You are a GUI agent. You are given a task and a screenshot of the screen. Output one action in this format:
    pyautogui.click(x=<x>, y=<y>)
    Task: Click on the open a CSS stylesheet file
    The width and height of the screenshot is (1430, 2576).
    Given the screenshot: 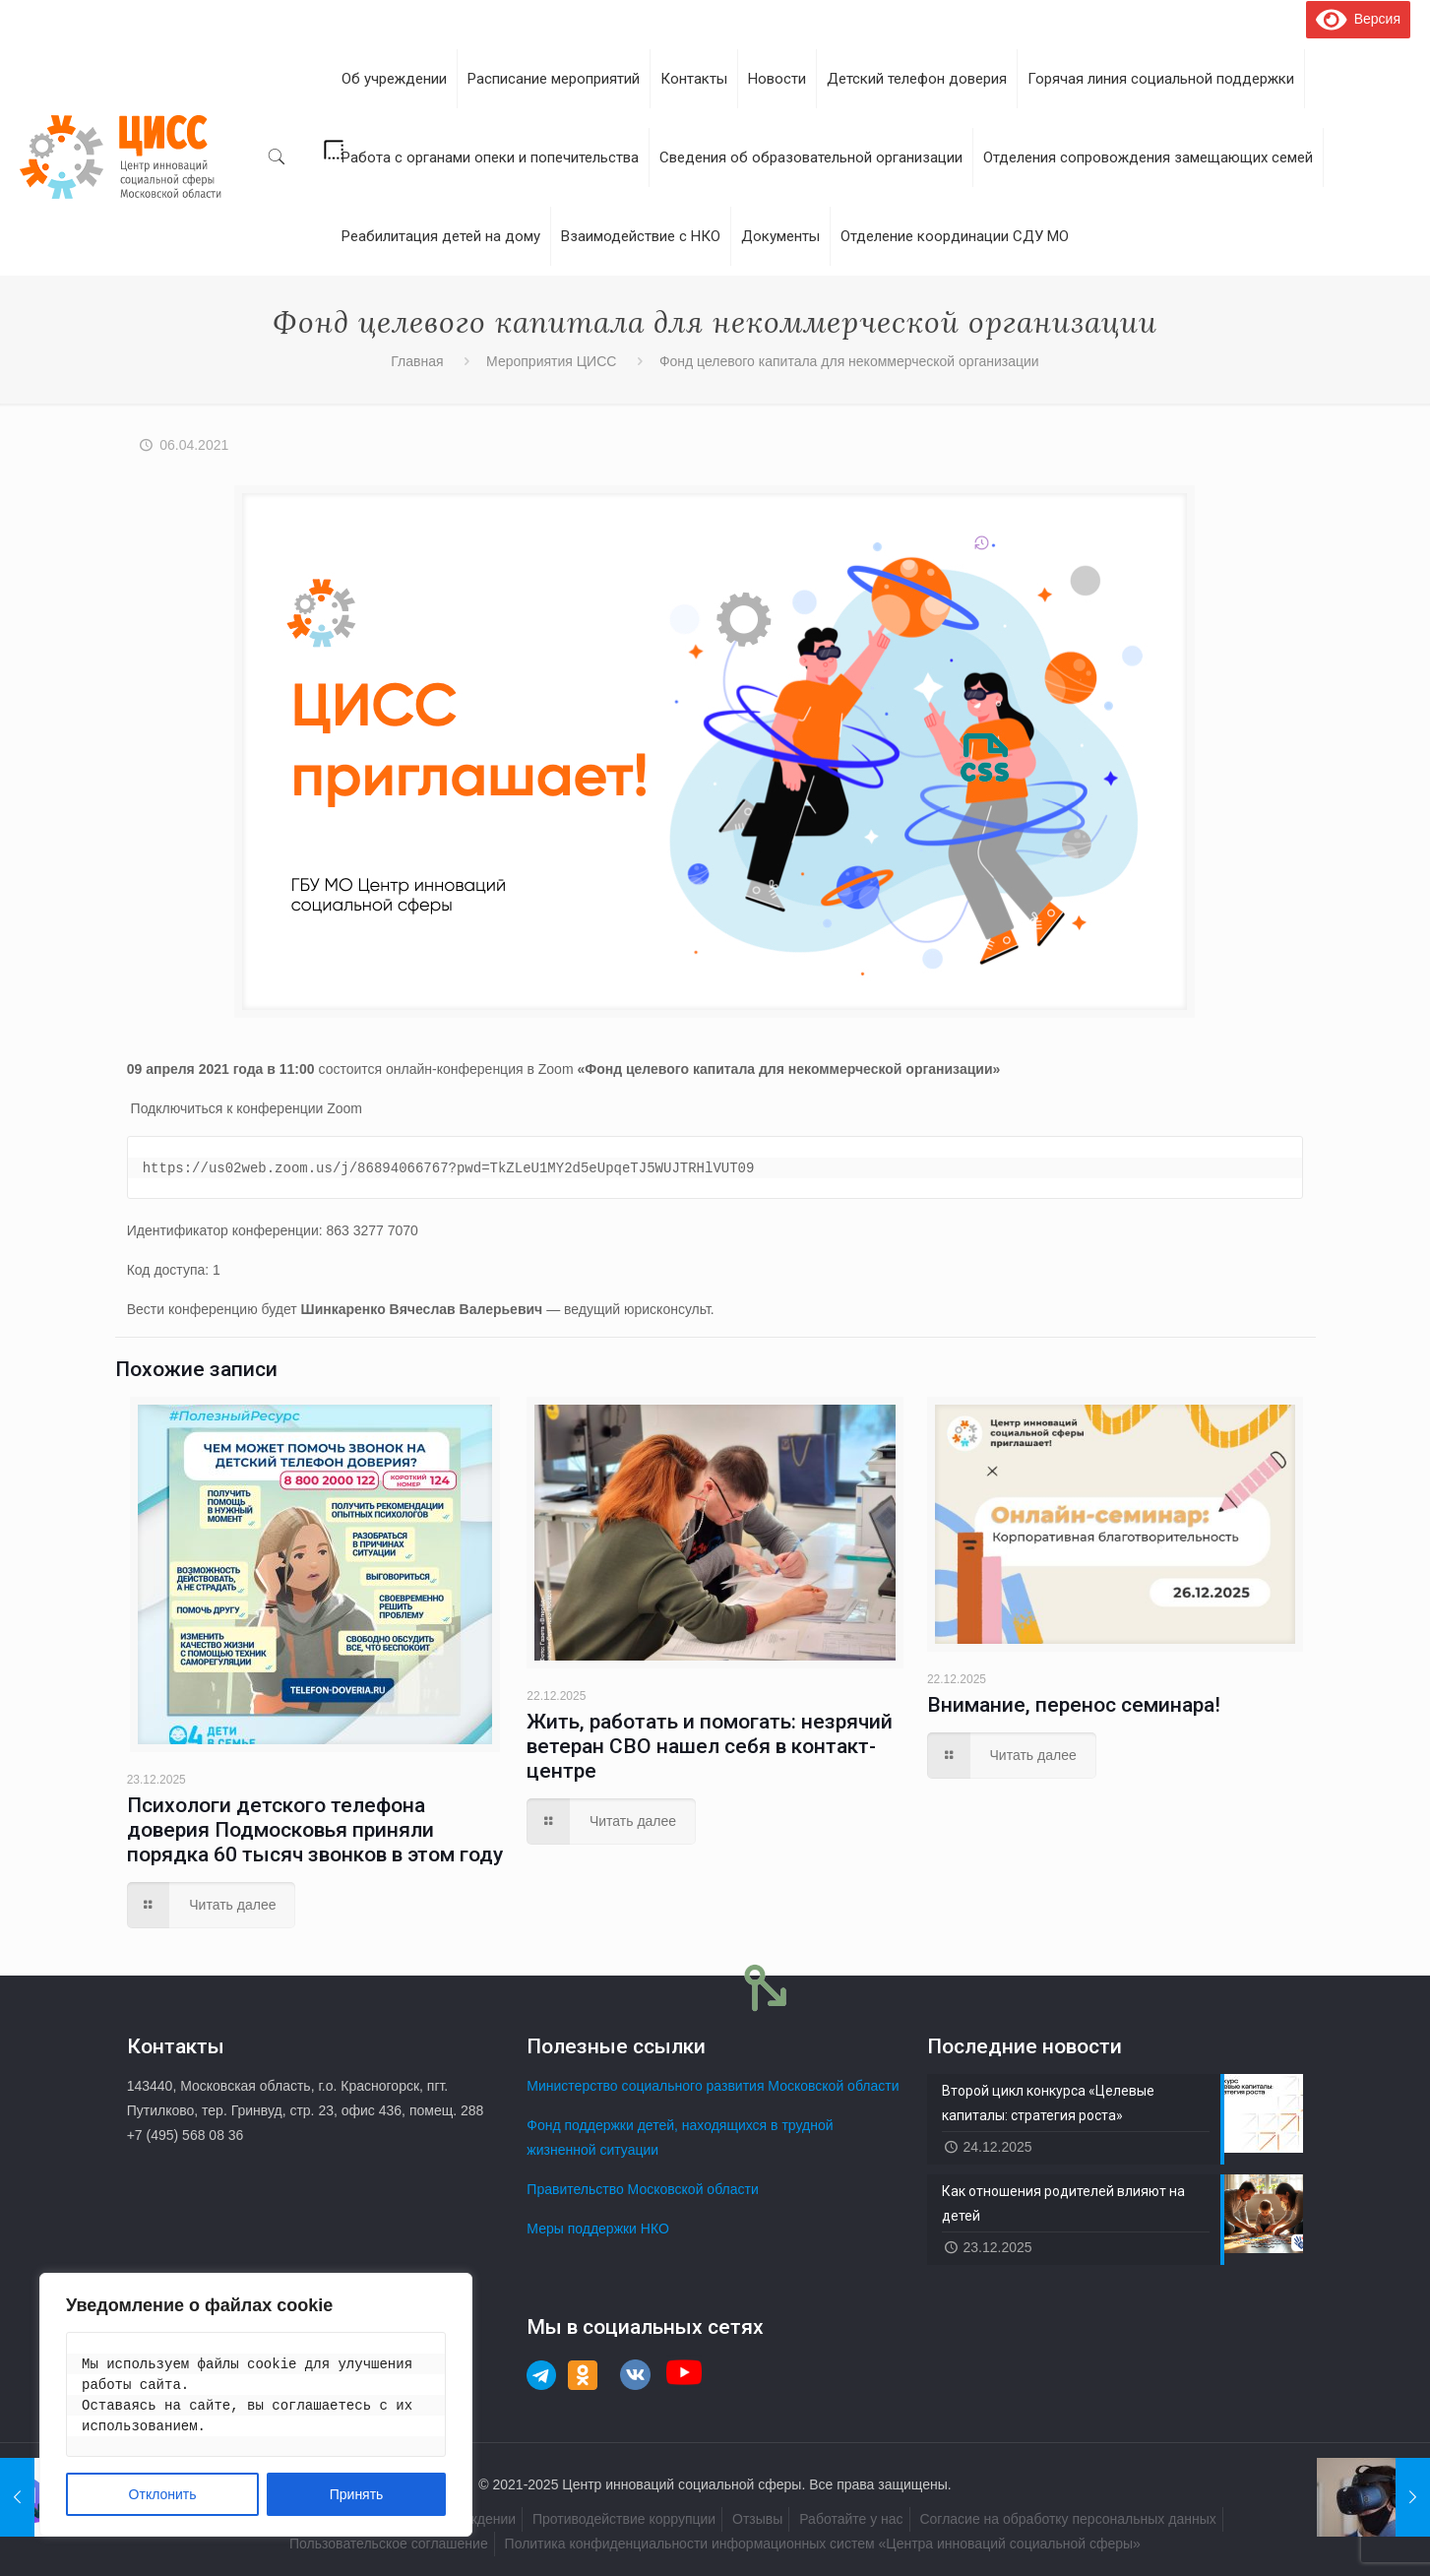 What is the action you would take?
    pyautogui.click(x=985, y=759)
    